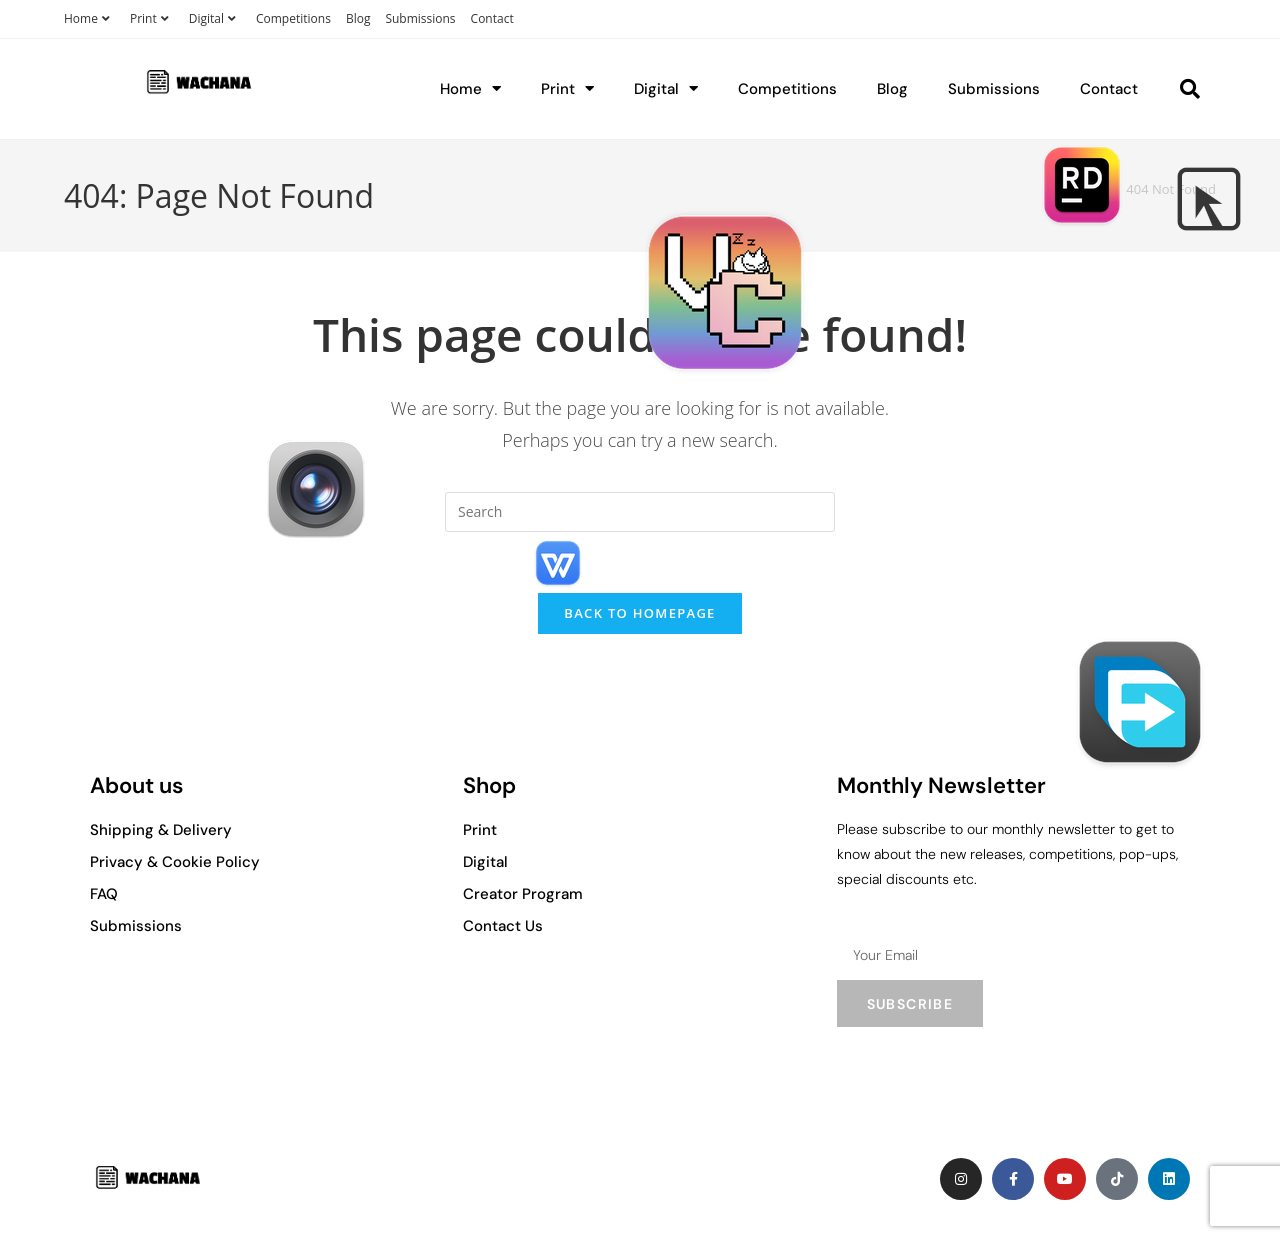 The height and width of the screenshot is (1240, 1280). Describe the element at coordinates (1209, 199) in the screenshot. I see `open fusion app or automation tool` at that location.